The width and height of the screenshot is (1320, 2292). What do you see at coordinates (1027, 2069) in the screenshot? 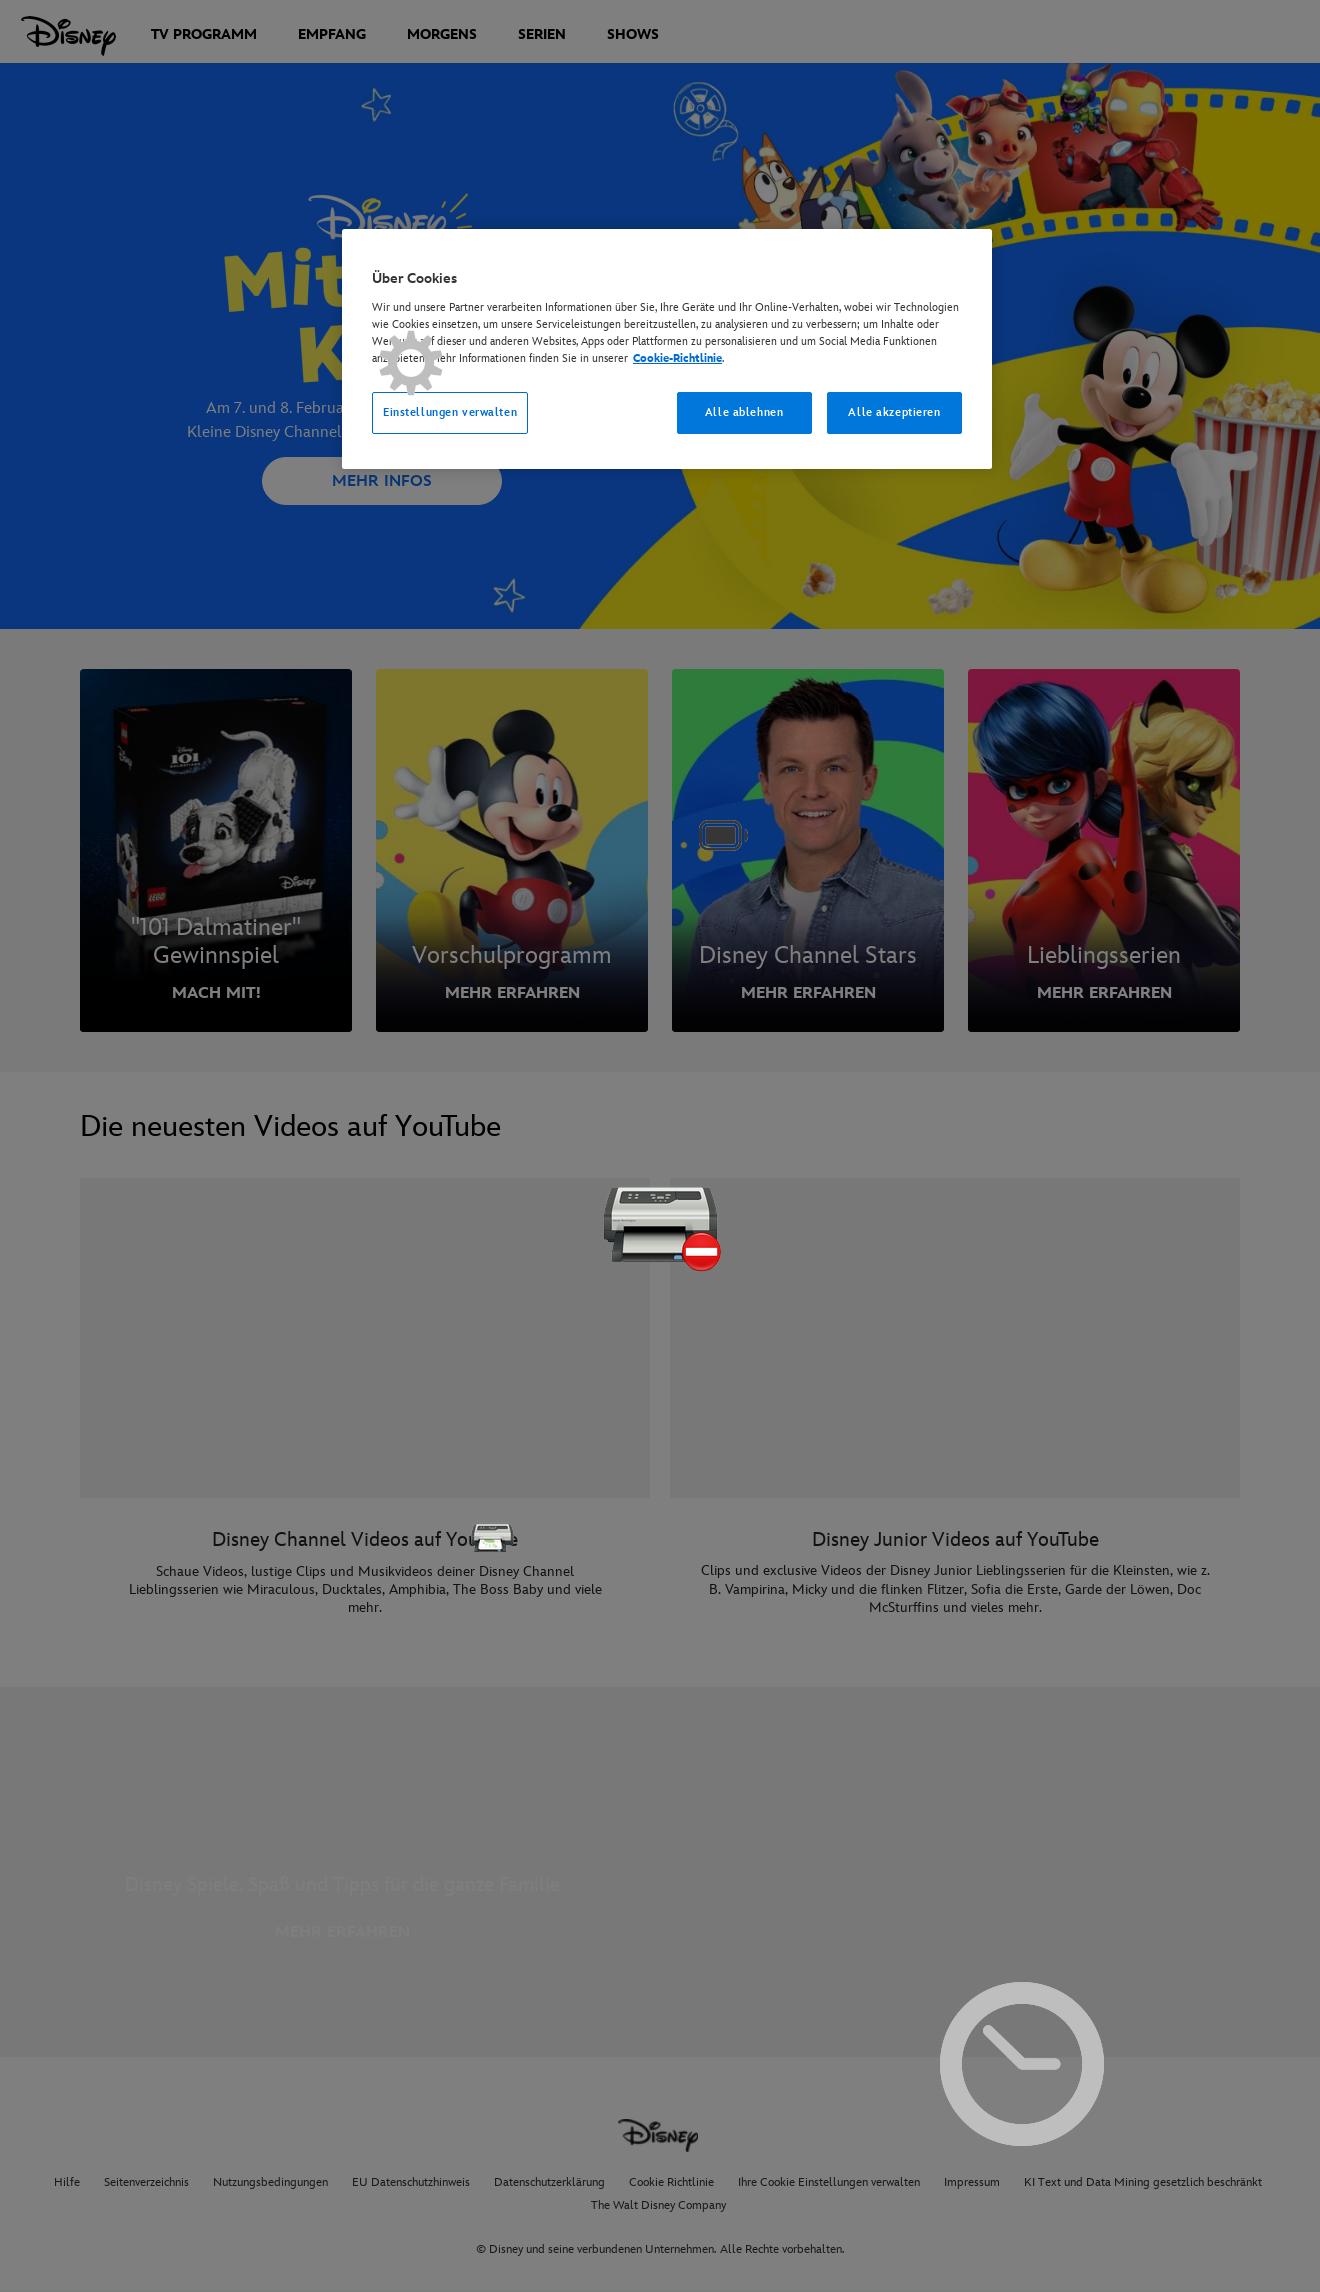
I see `open date and time settings` at bounding box center [1027, 2069].